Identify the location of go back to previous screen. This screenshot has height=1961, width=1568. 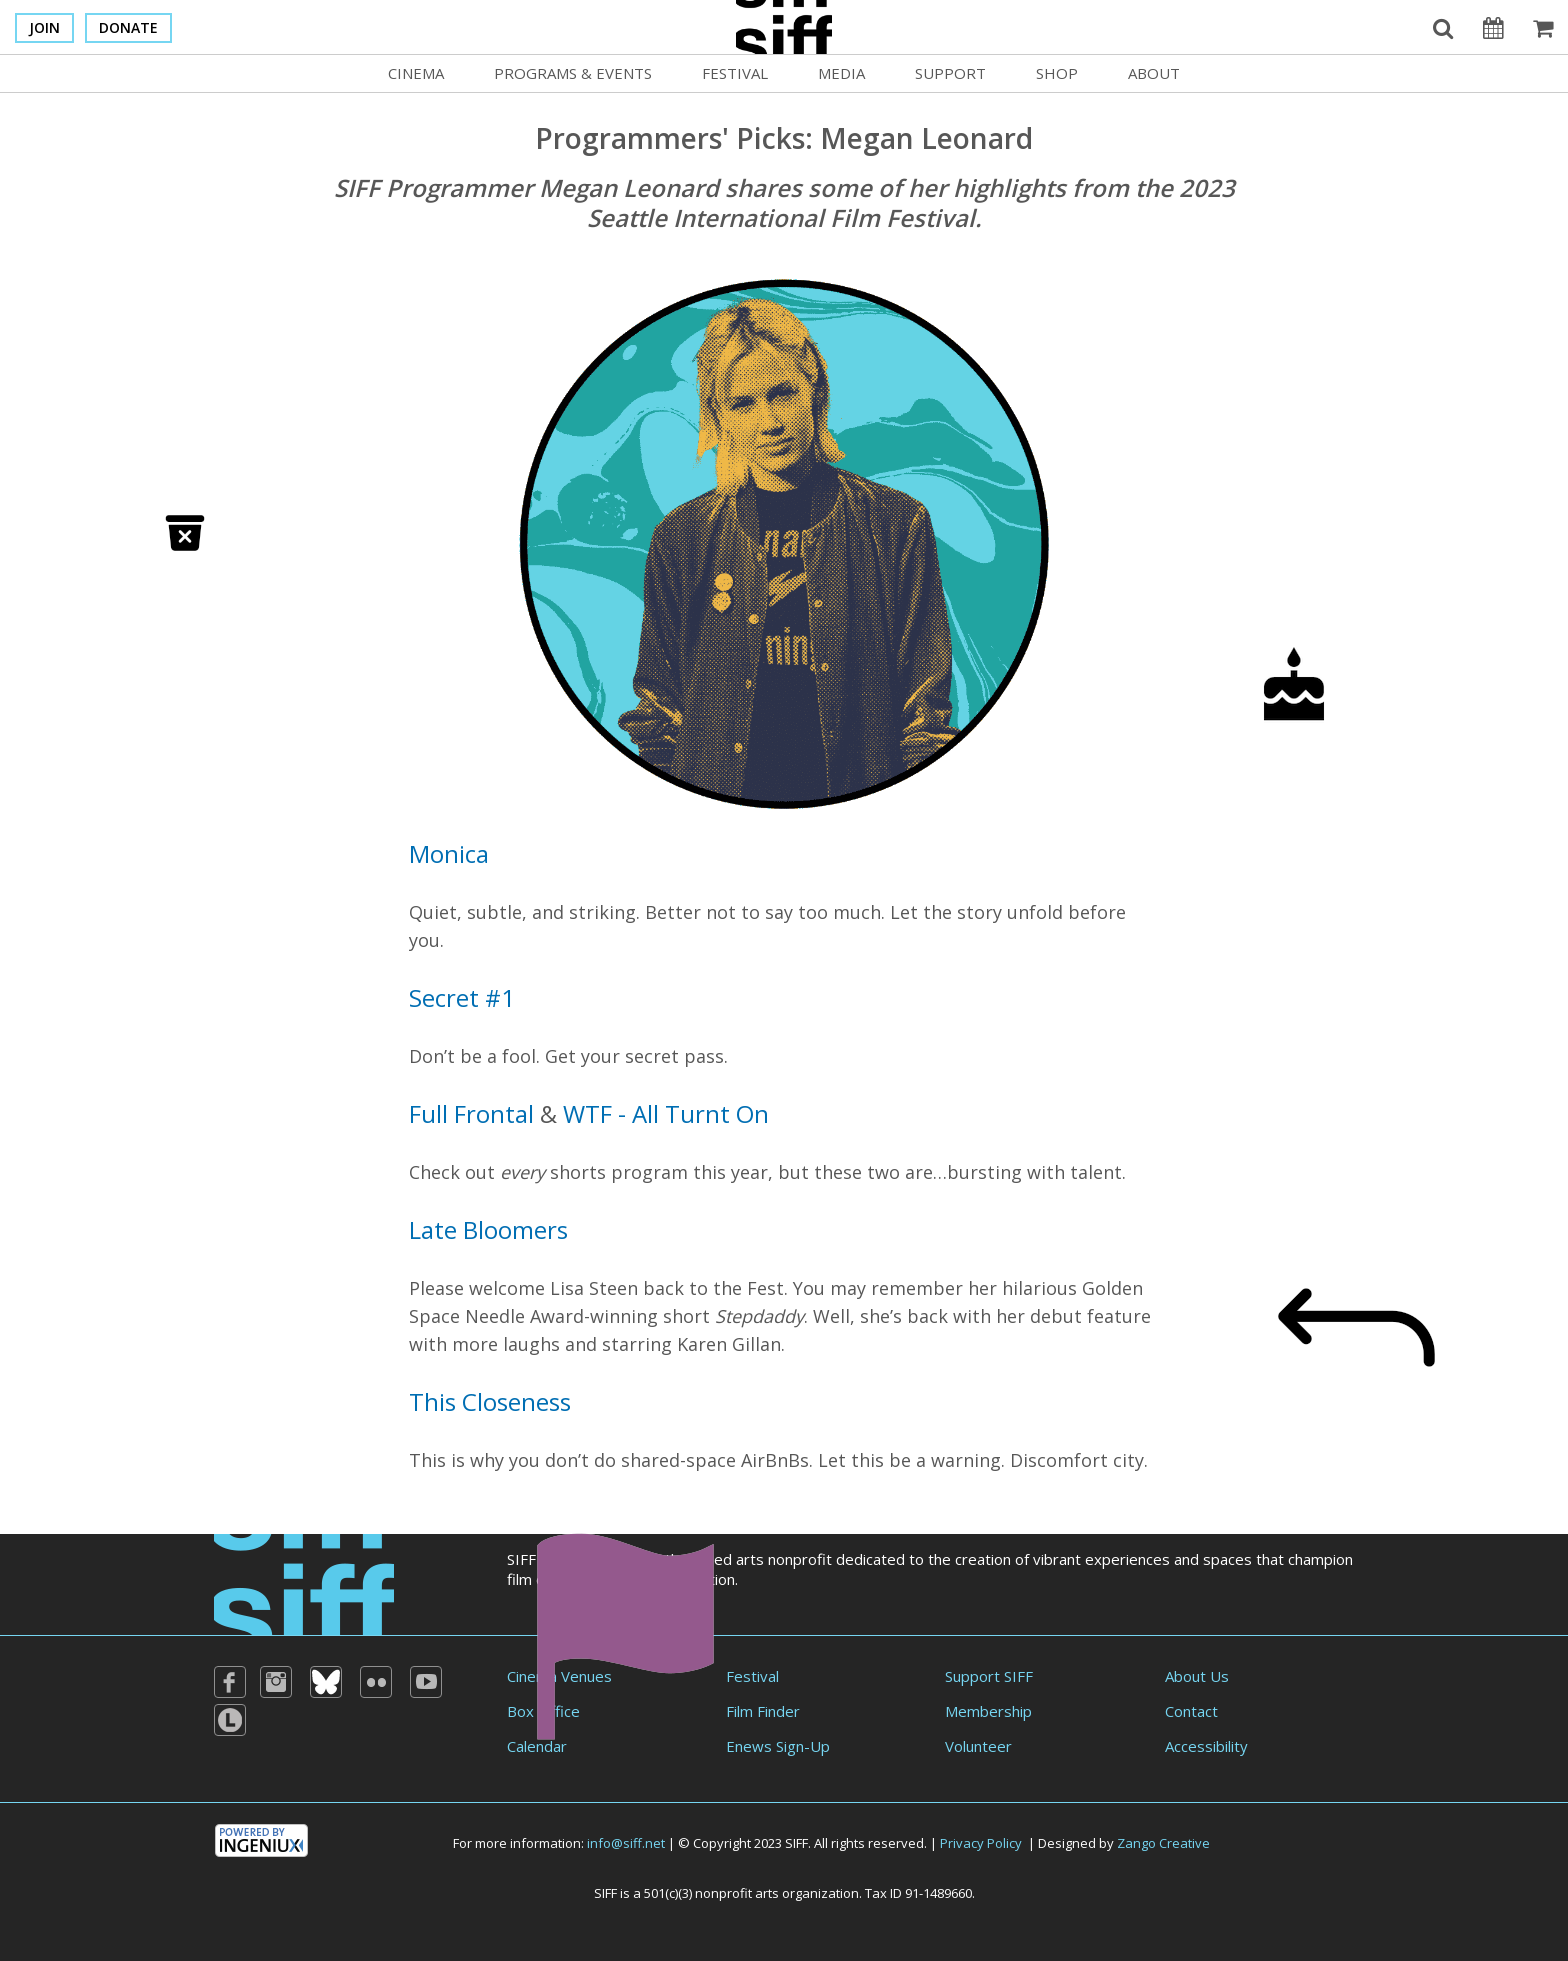
(1356, 1327).